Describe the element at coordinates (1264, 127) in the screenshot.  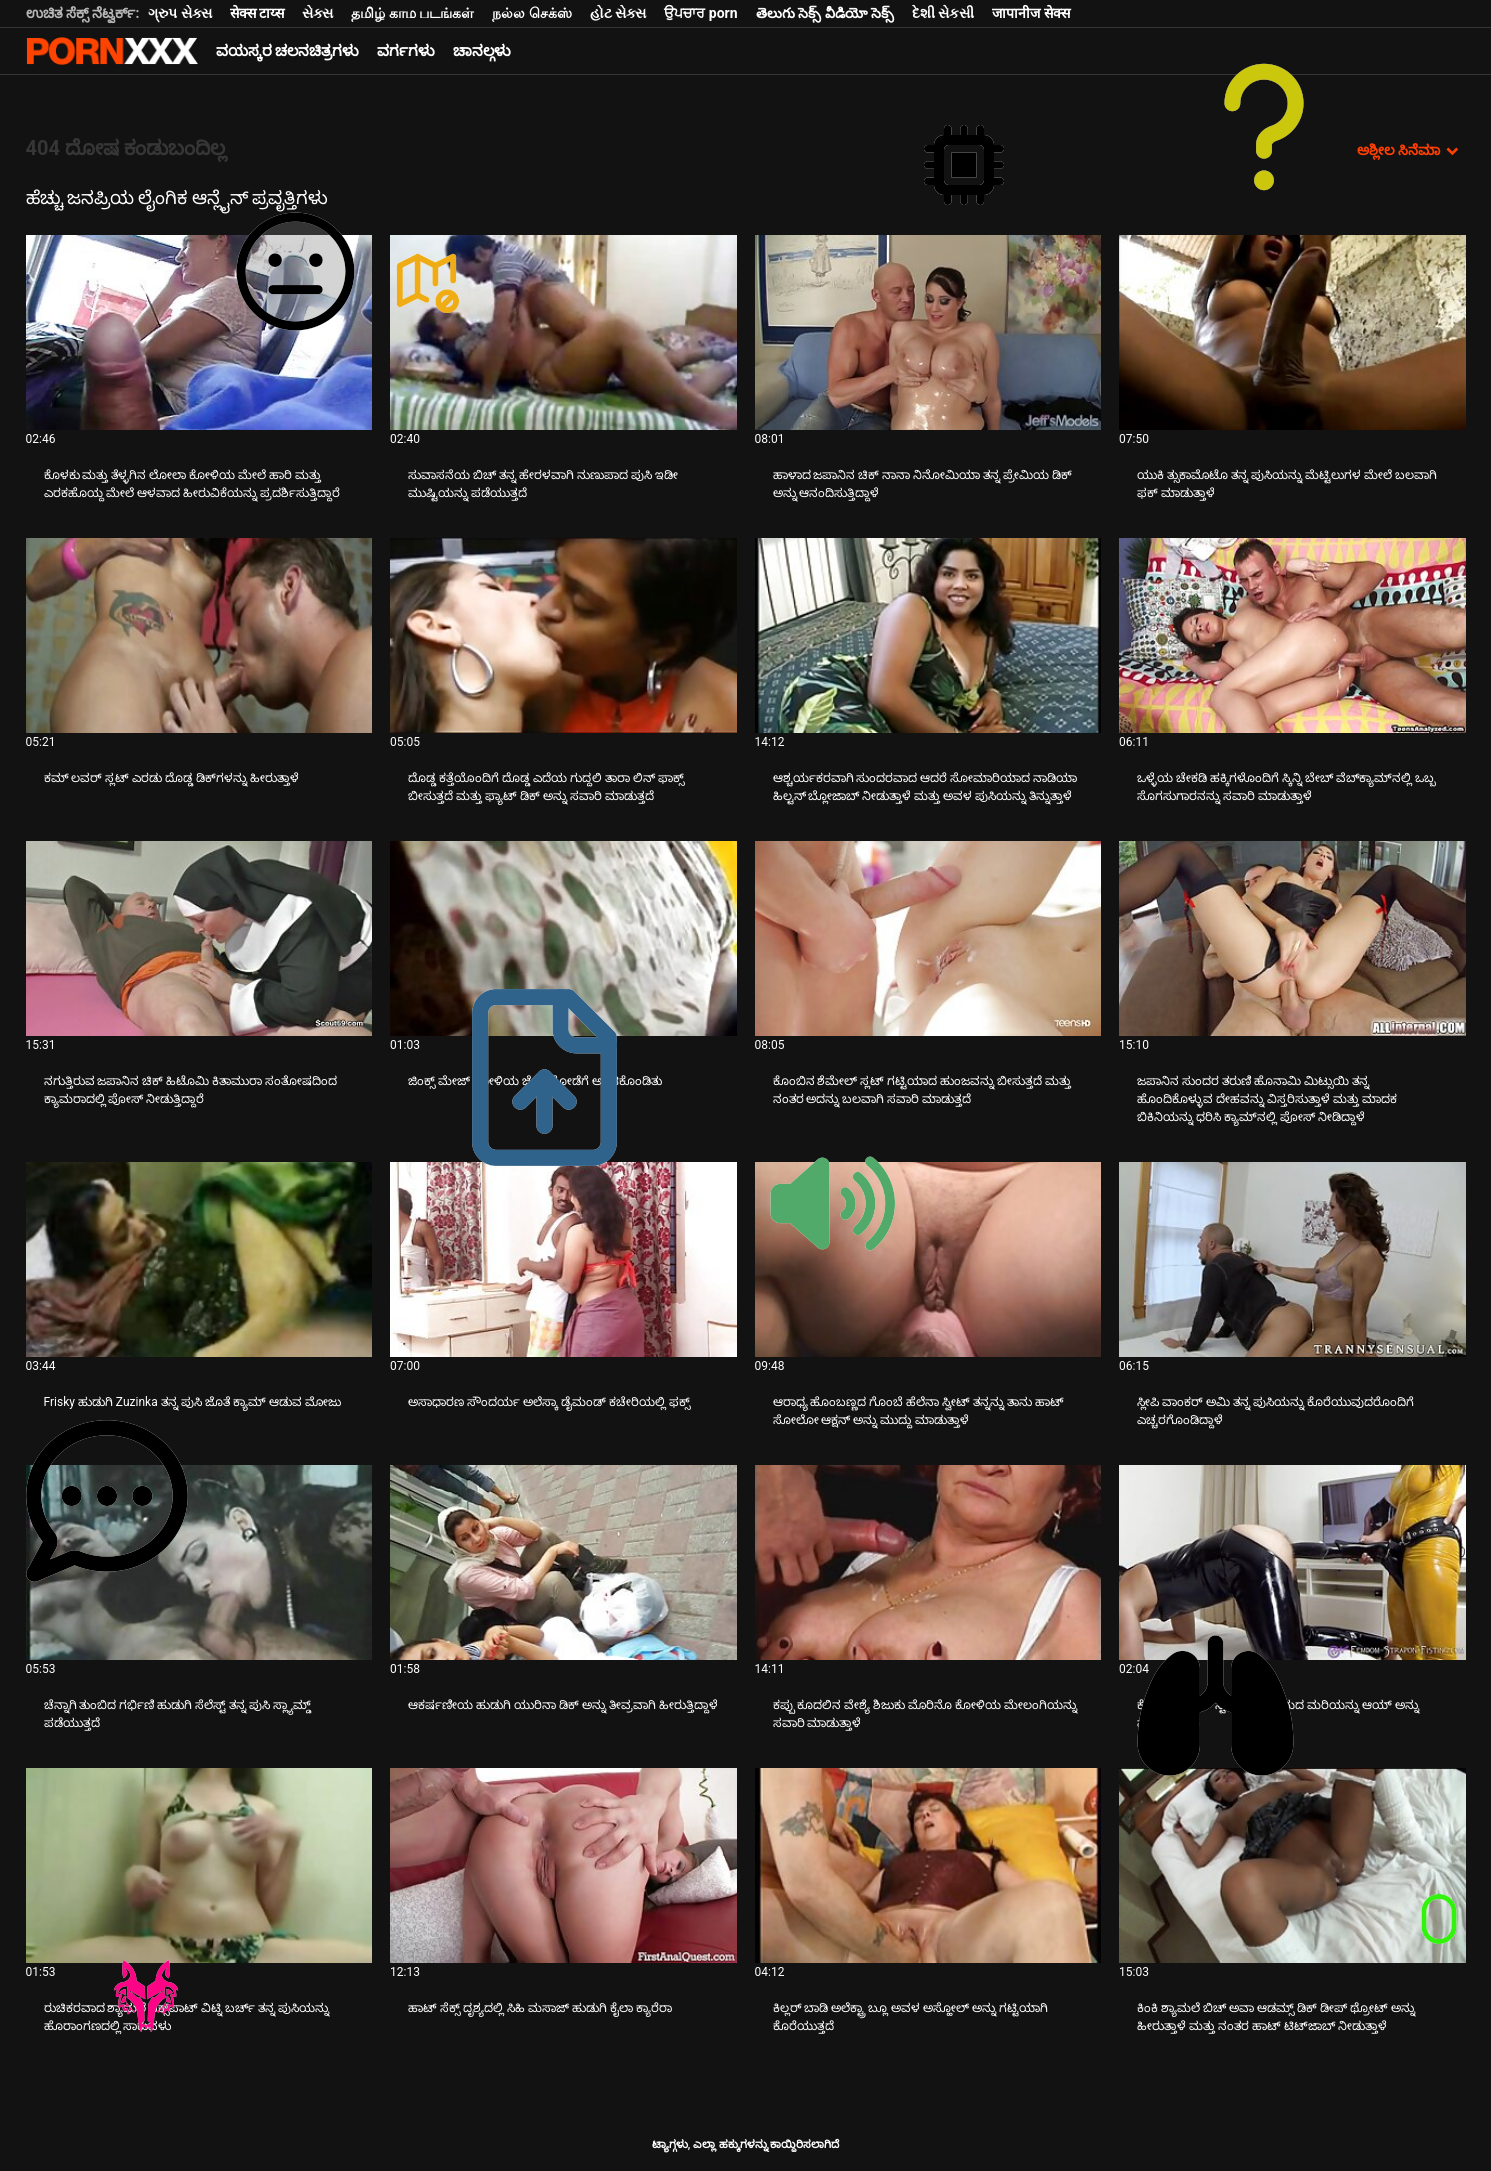
I see `access help or support` at that location.